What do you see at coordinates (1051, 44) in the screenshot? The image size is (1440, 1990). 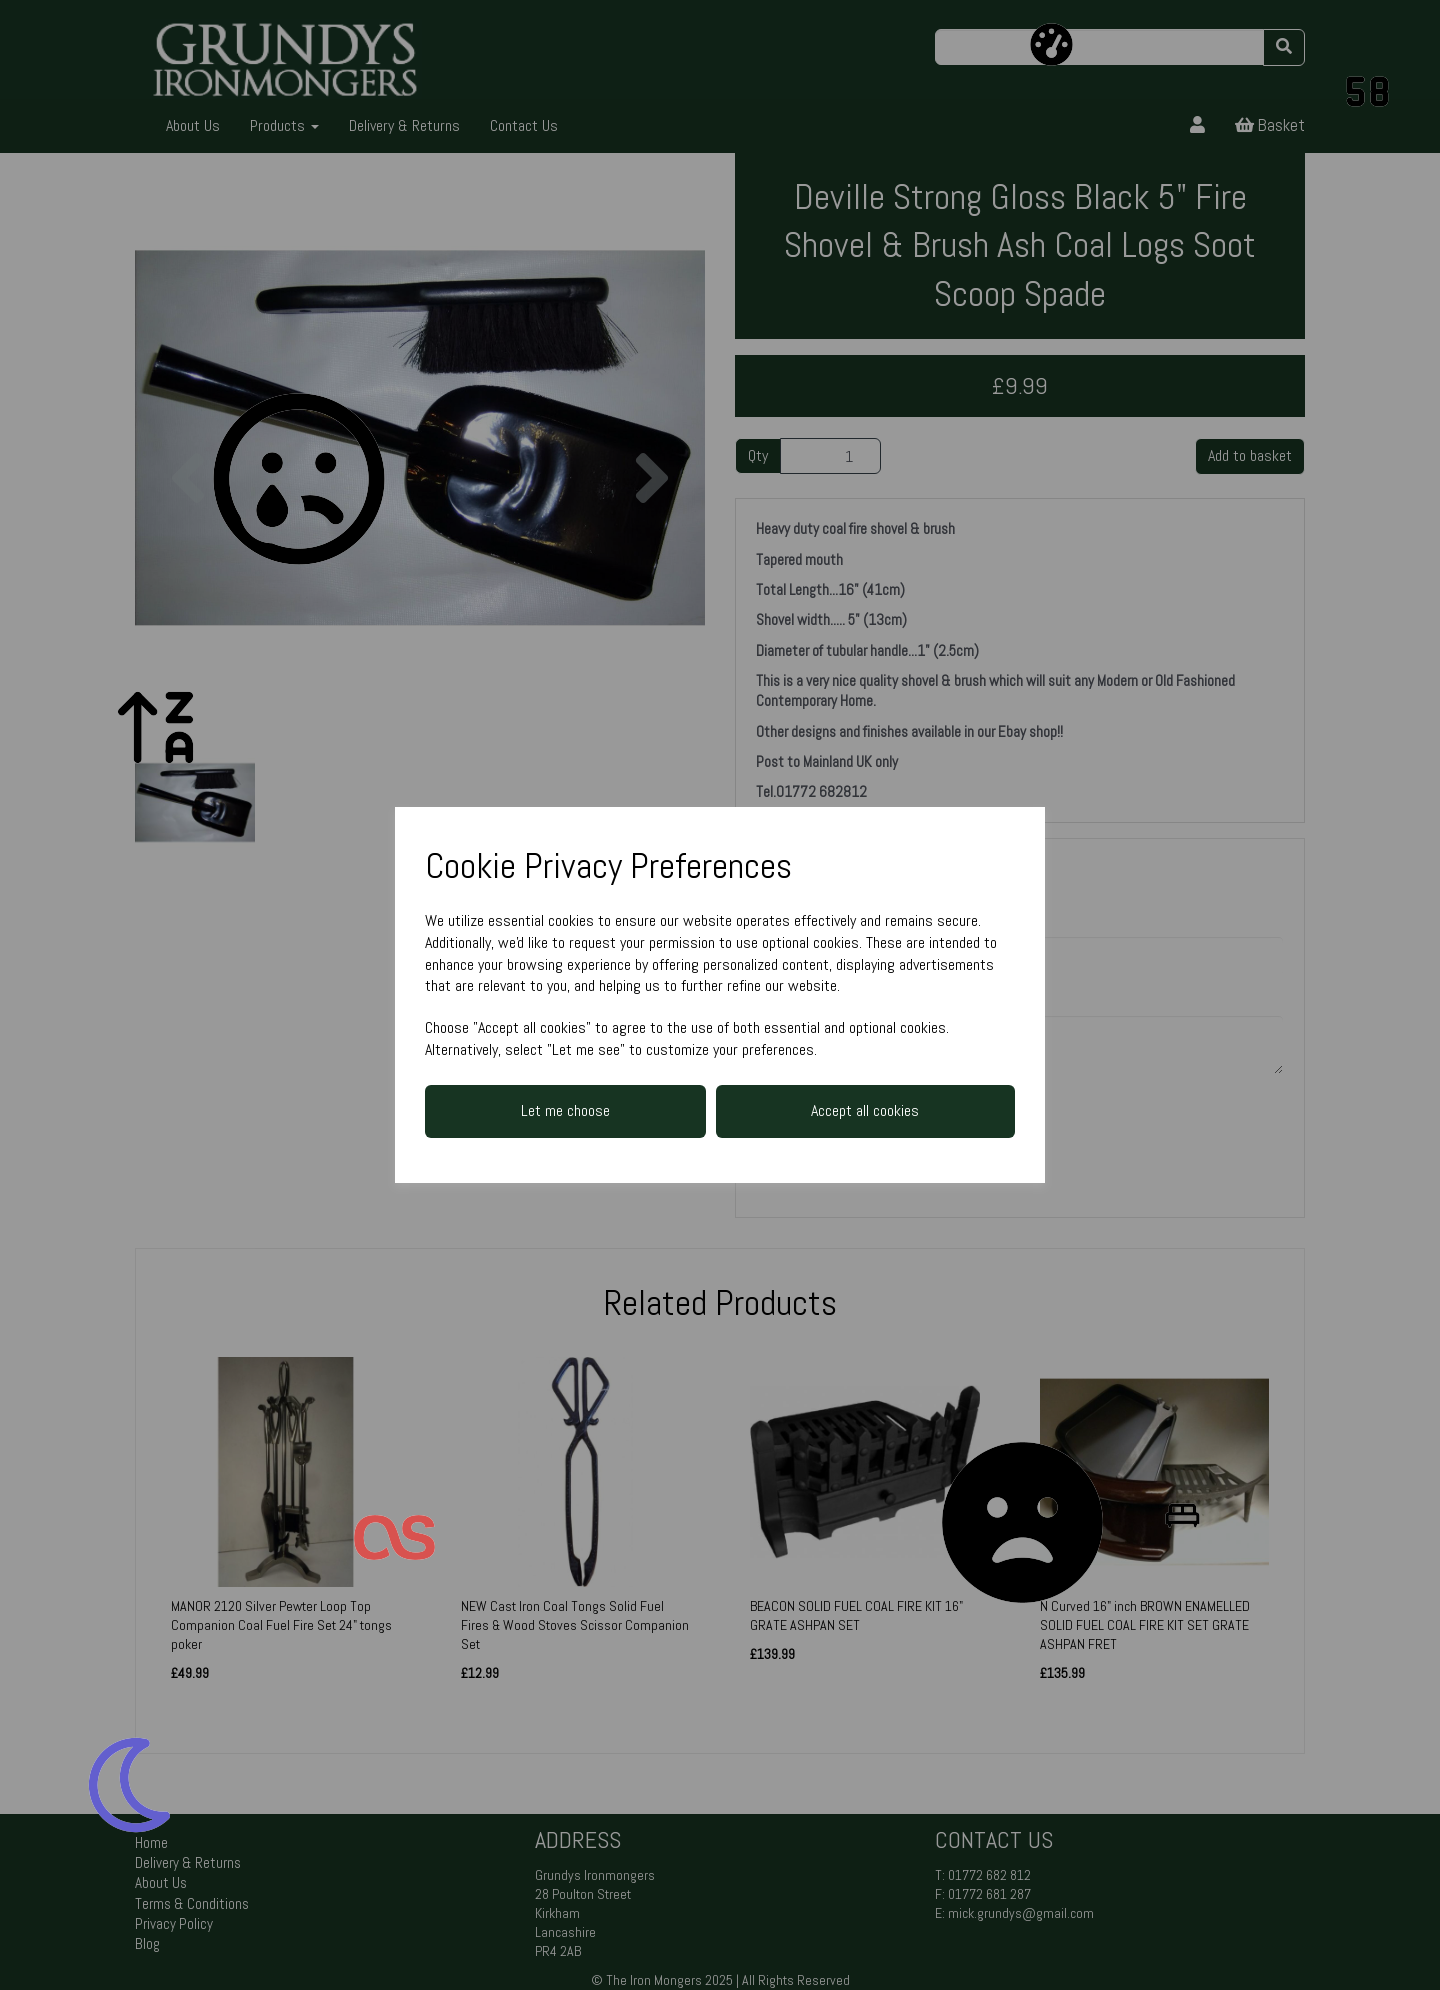 I see `view performance or speed metrics` at bounding box center [1051, 44].